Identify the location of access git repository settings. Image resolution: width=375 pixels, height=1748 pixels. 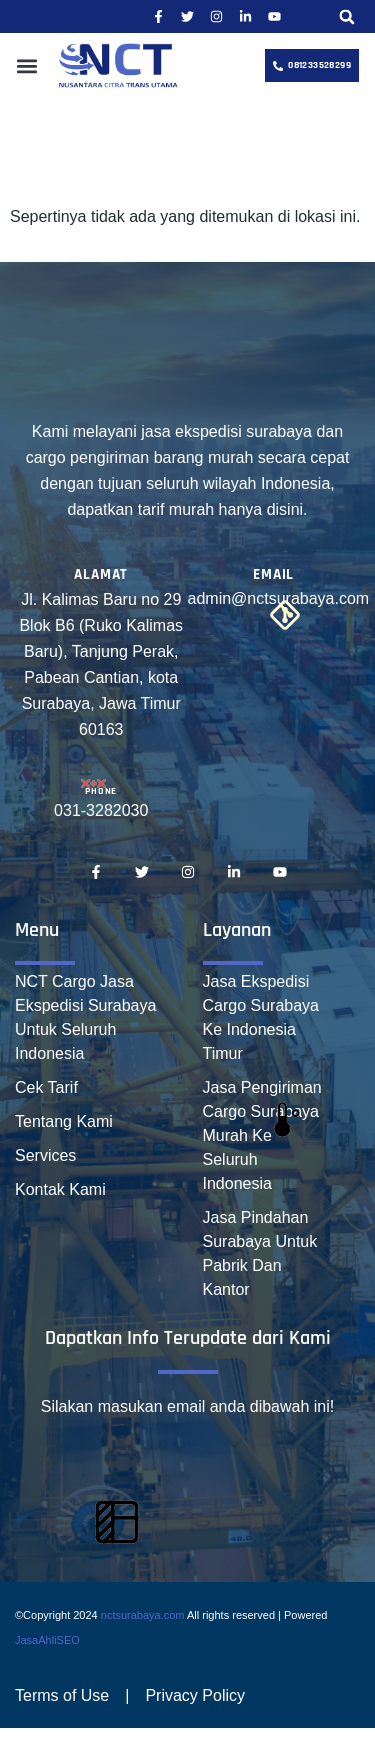
(285, 615).